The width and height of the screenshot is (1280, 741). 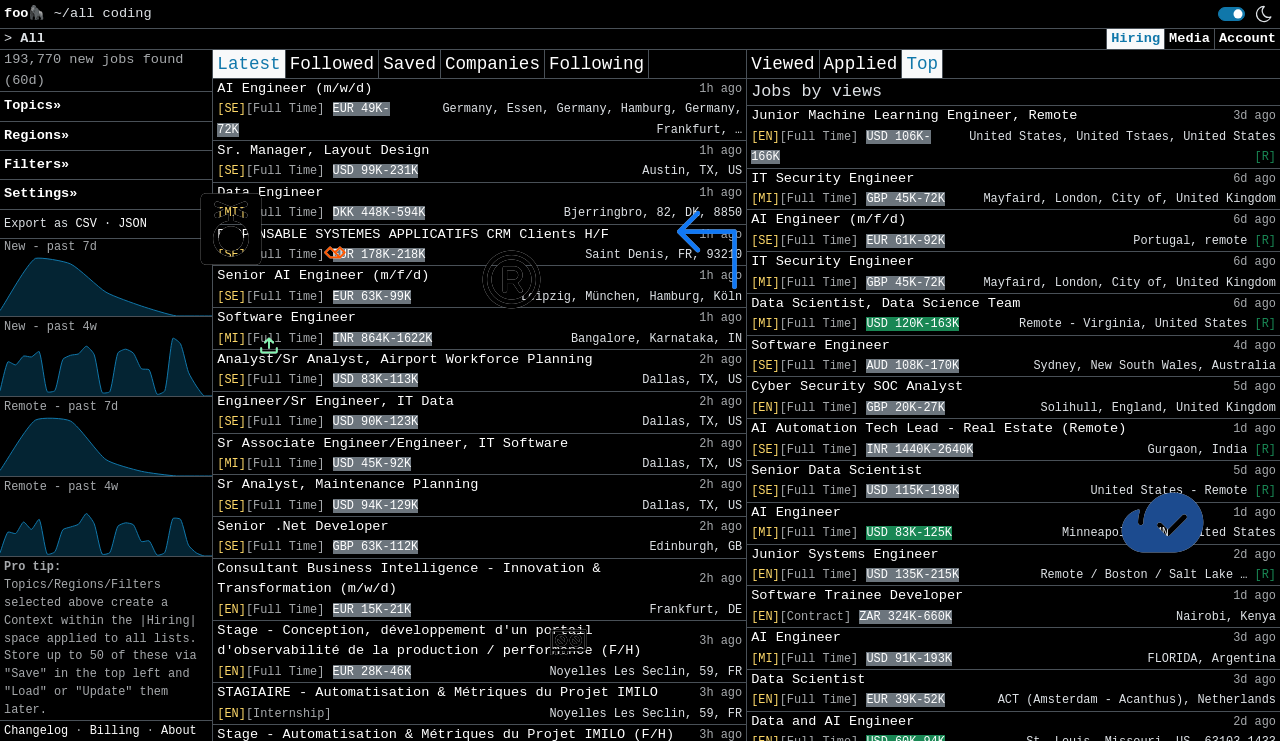 What do you see at coordinates (710, 250) in the screenshot?
I see `undo last action` at bounding box center [710, 250].